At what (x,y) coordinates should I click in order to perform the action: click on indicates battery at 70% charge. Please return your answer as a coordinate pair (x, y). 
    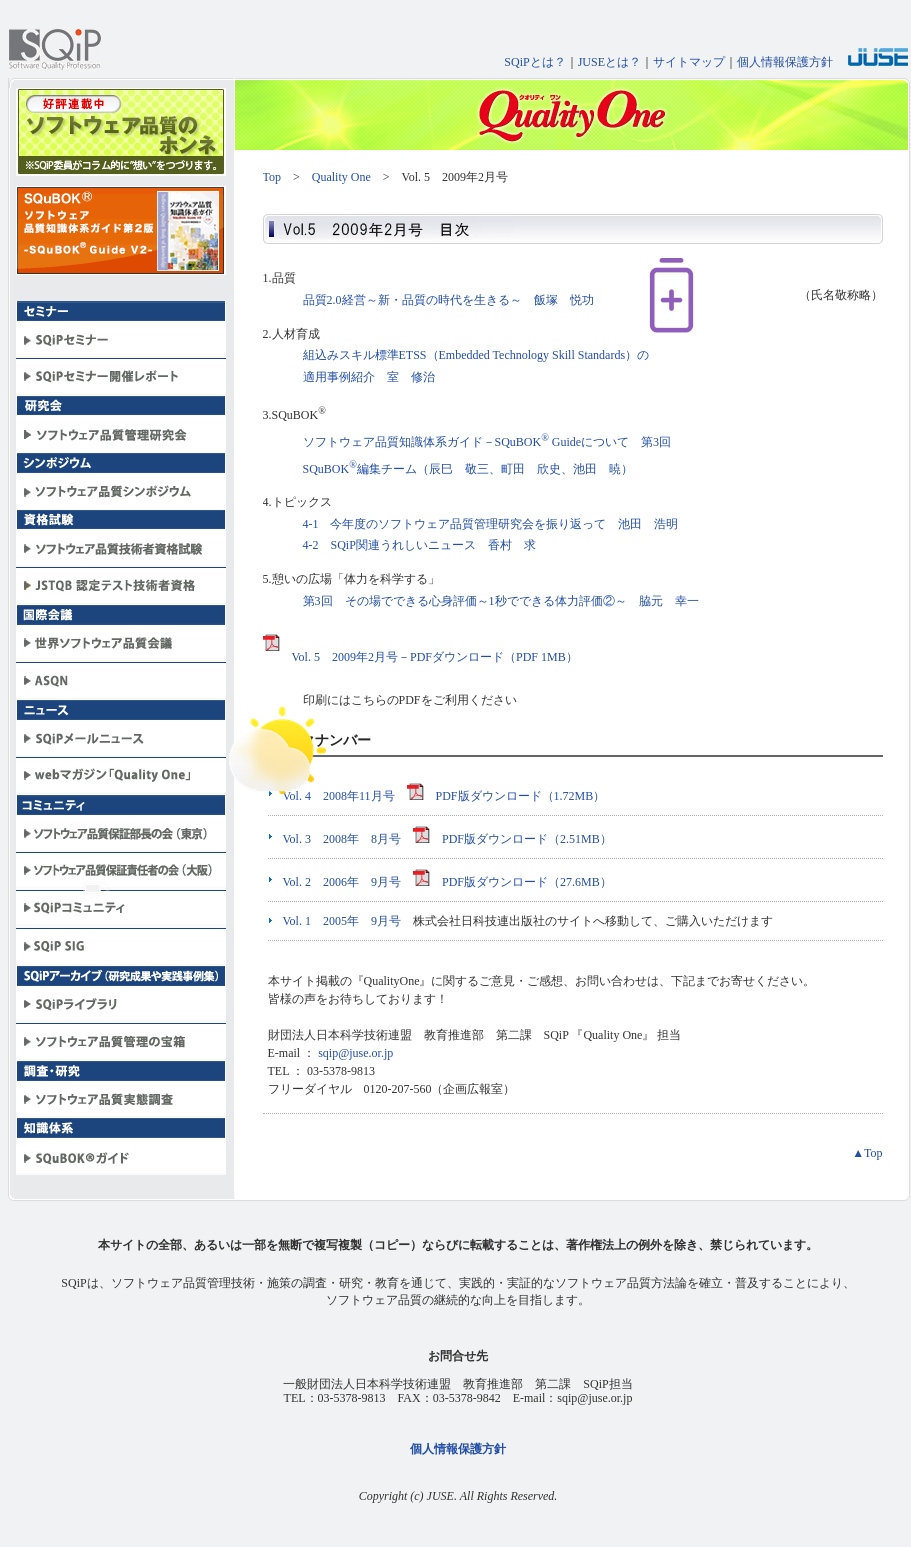
    Looking at the image, I should click on (96, 888).